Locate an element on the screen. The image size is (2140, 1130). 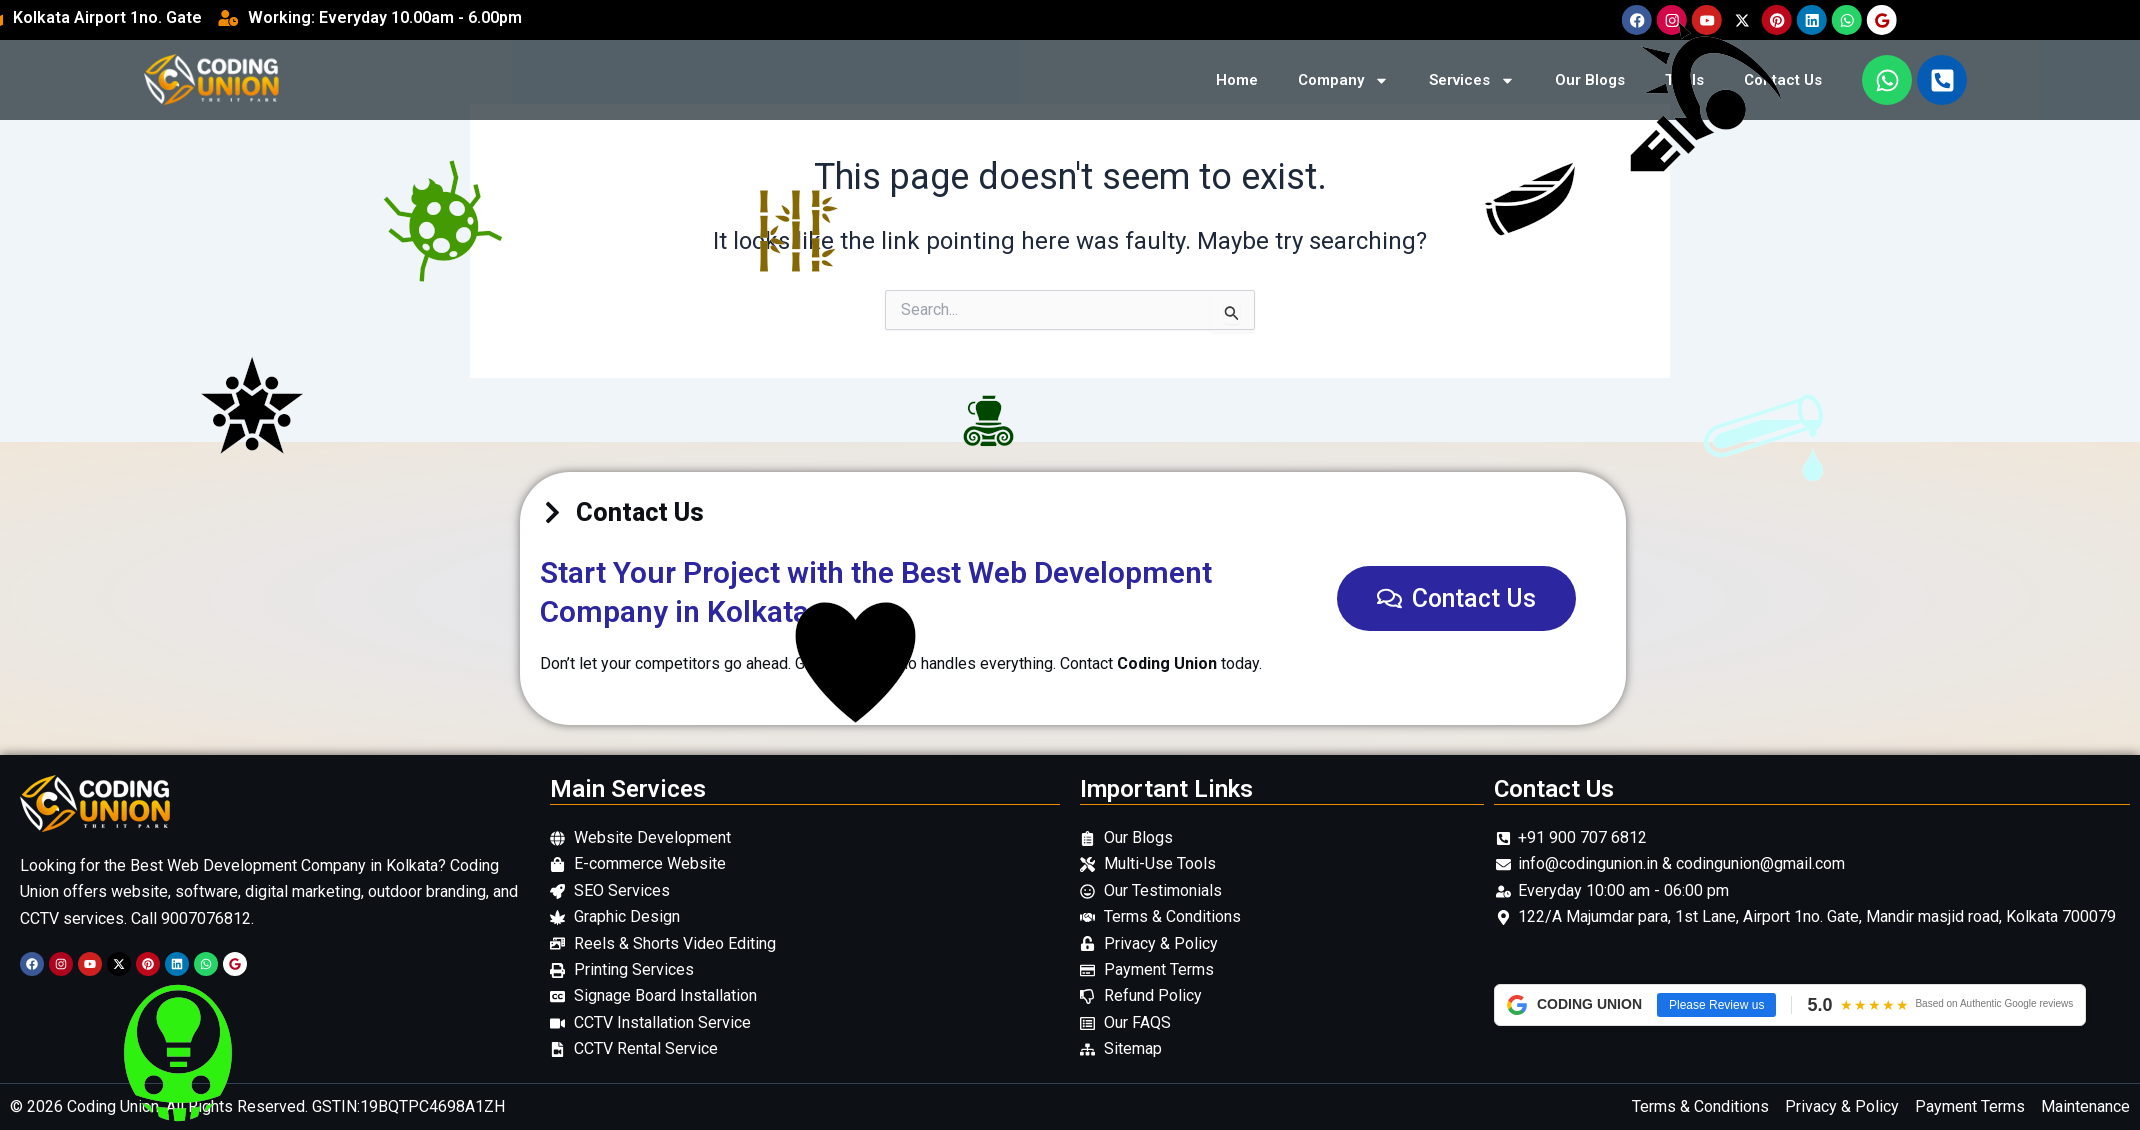
report a bug or software issue is located at coordinates (443, 221).